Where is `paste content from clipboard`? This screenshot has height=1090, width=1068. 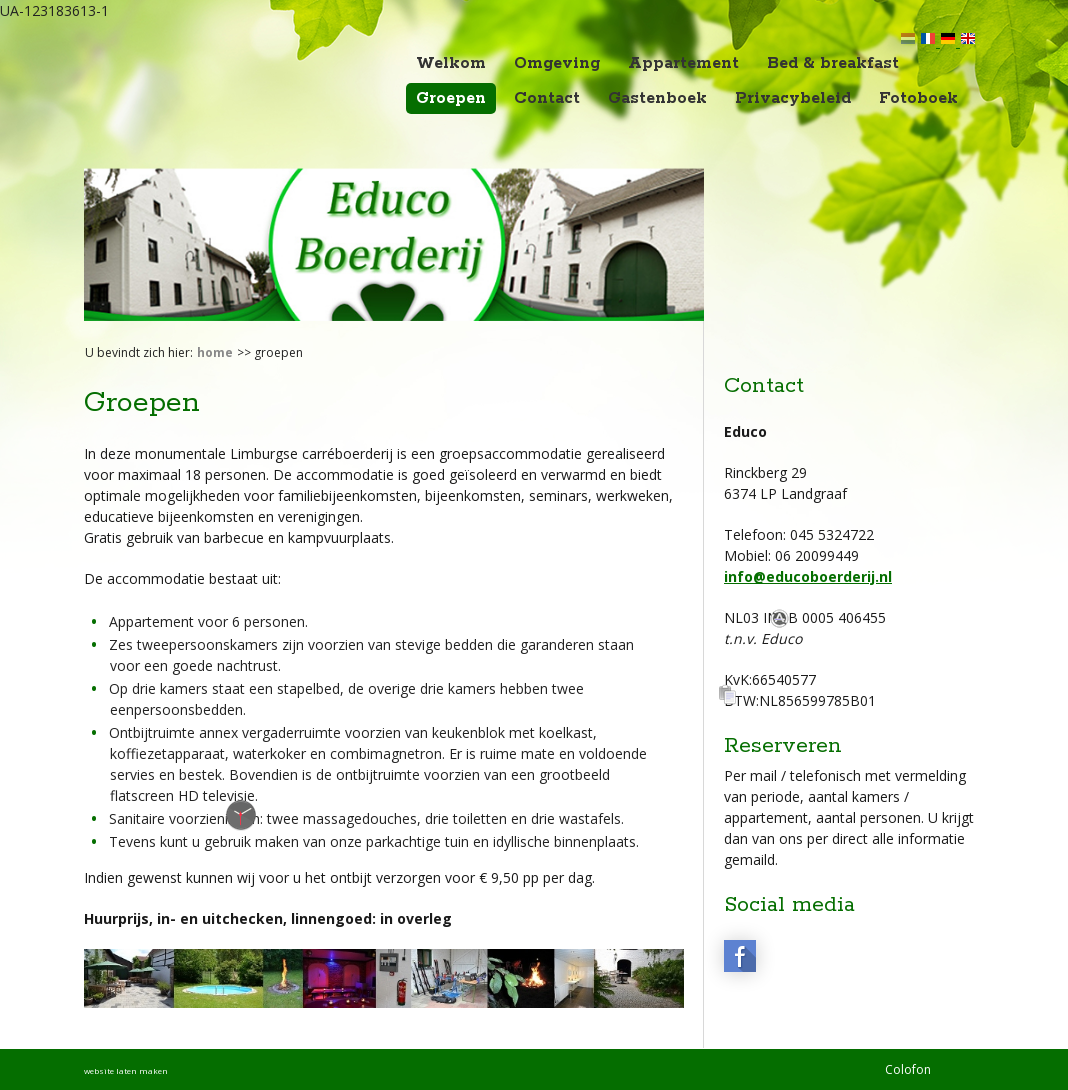
paste content from clipboard is located at coordinates (727, 694).